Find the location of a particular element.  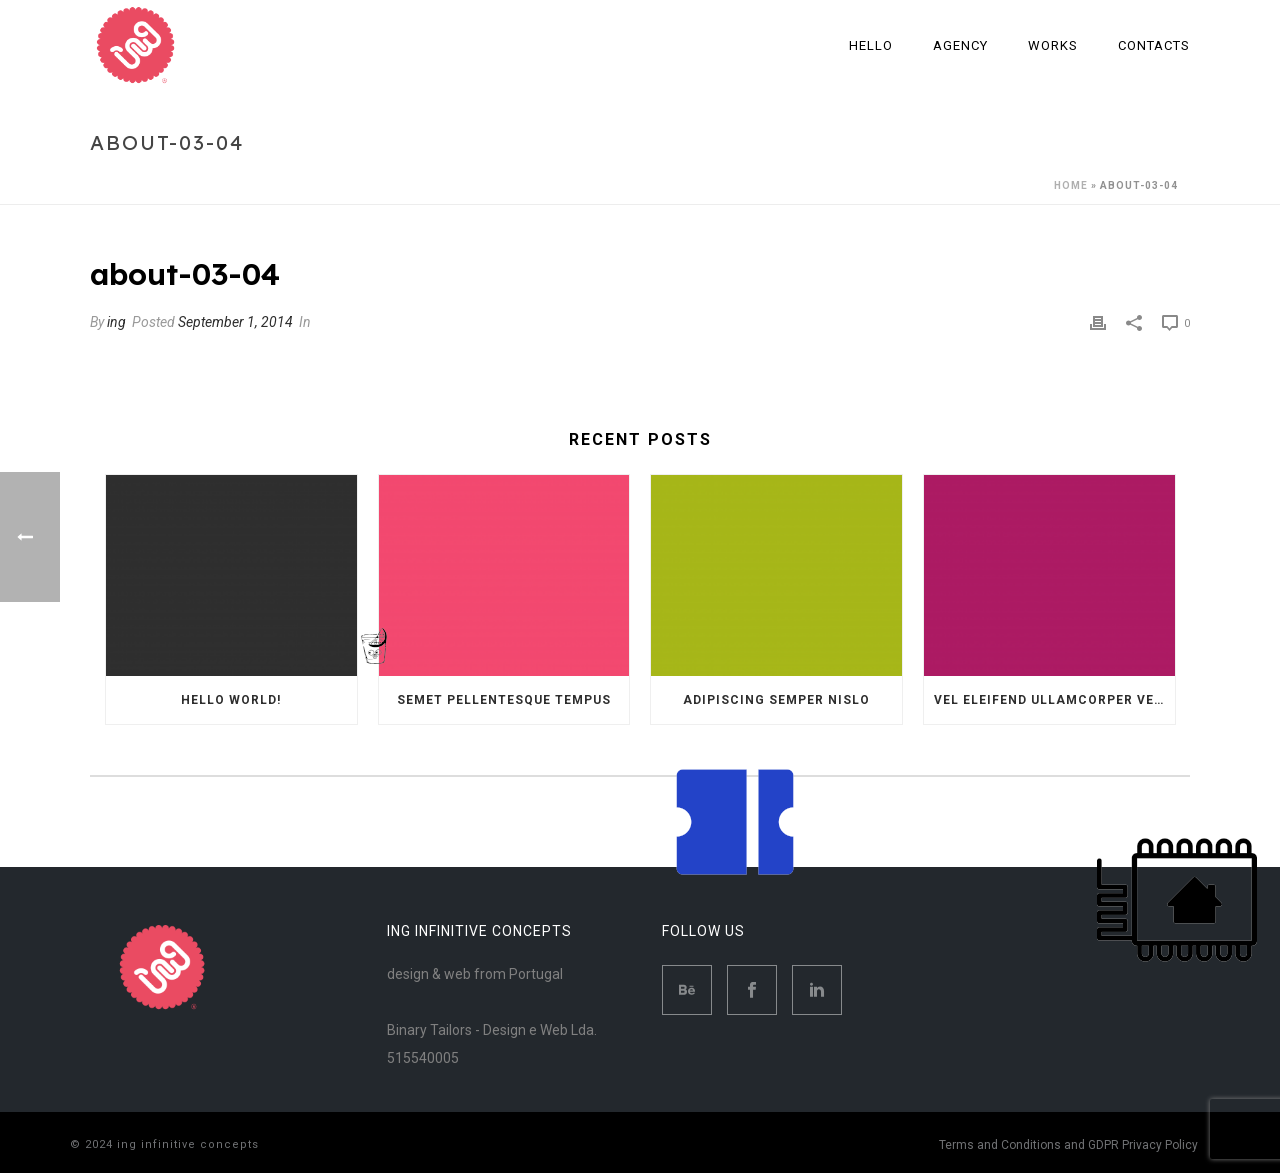

view available coupons or discounts is located at coordinates (735, 822).